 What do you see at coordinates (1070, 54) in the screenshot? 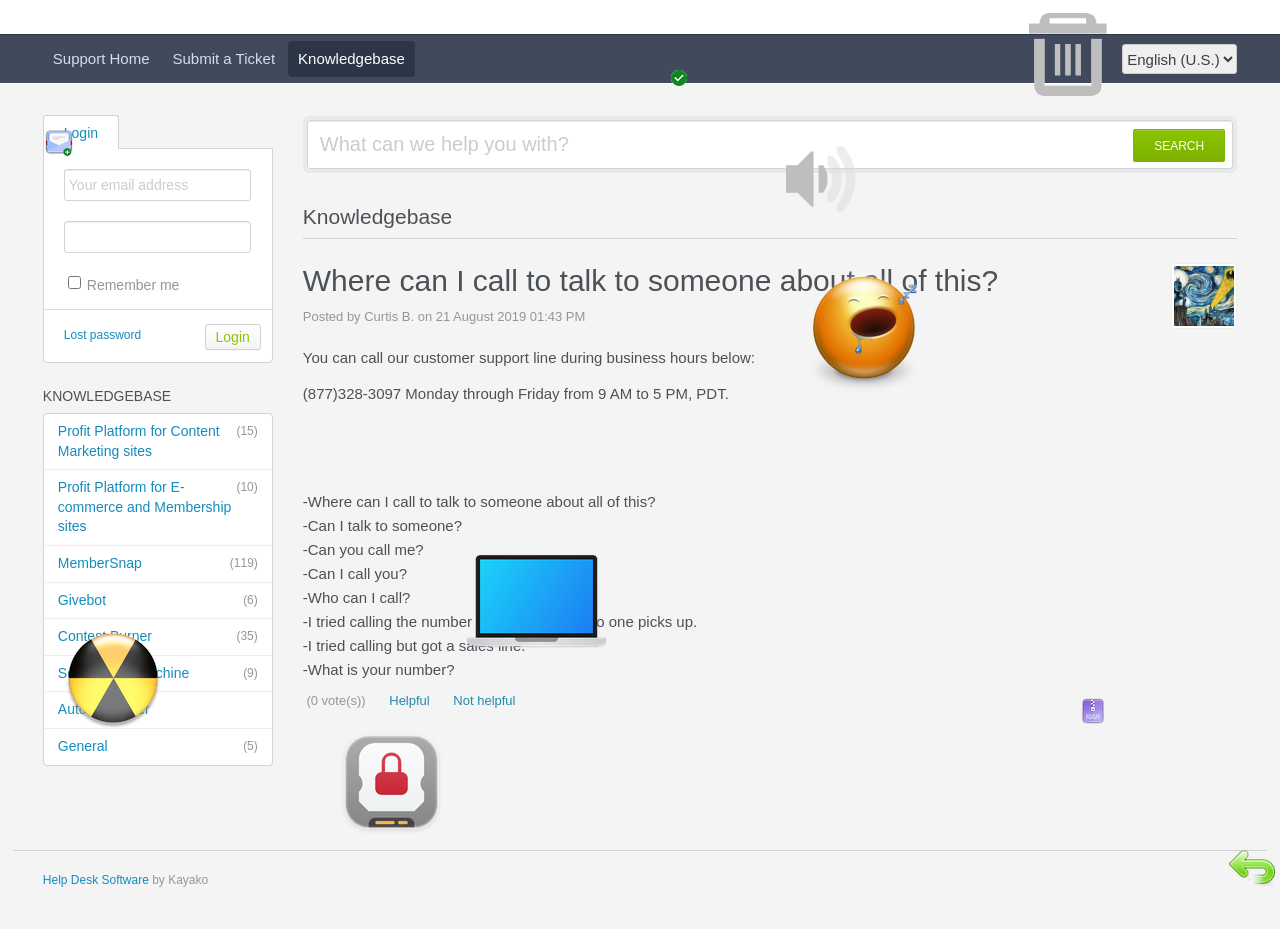
I see `delete selected item` at bounding box center [1070, 54].